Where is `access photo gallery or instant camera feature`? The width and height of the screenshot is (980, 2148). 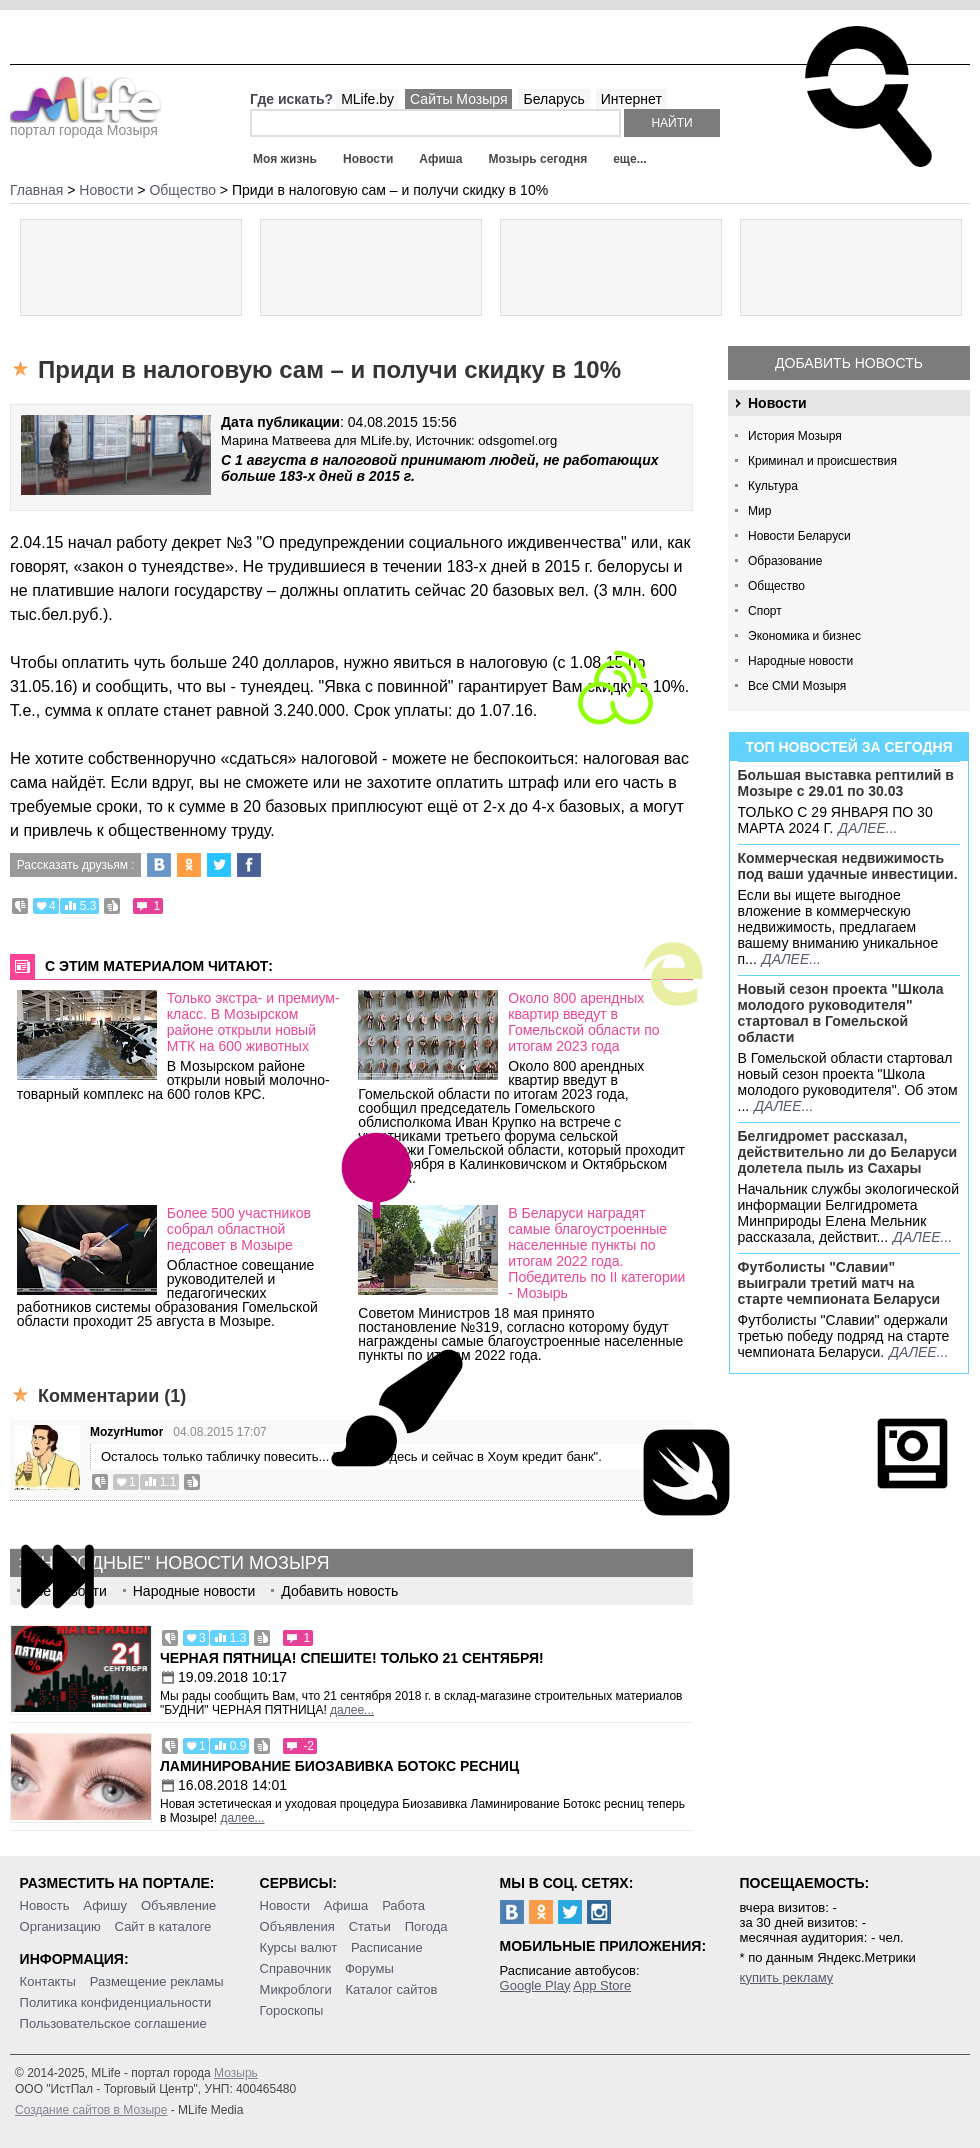
access photo gallery or instant camera feature is located at coordinates (912, 1453).